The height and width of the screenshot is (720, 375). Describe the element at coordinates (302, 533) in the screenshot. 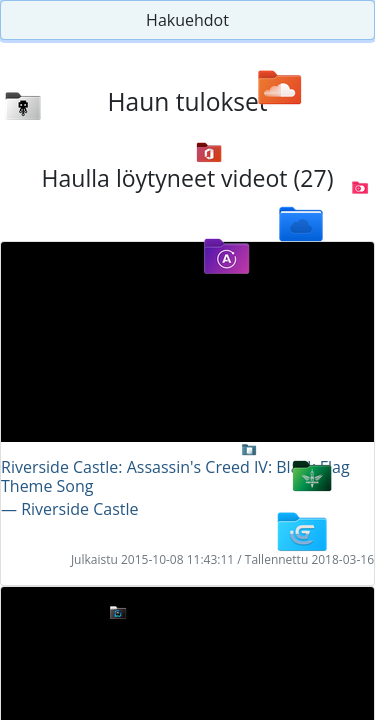

I see `open GDevelop project files folder` at that location.